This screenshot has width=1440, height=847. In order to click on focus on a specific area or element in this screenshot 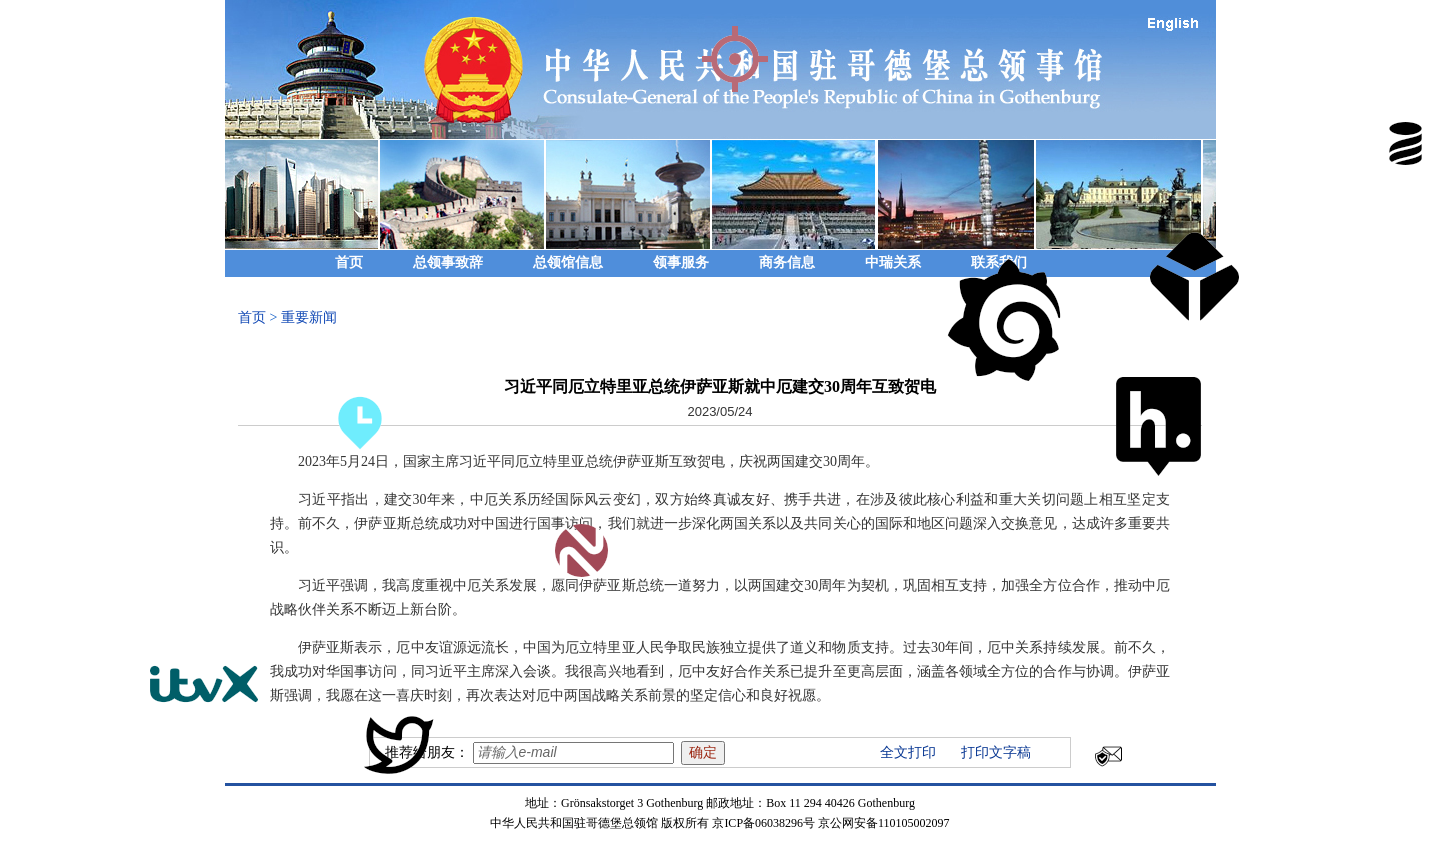, I will do `click(735, 59)`.